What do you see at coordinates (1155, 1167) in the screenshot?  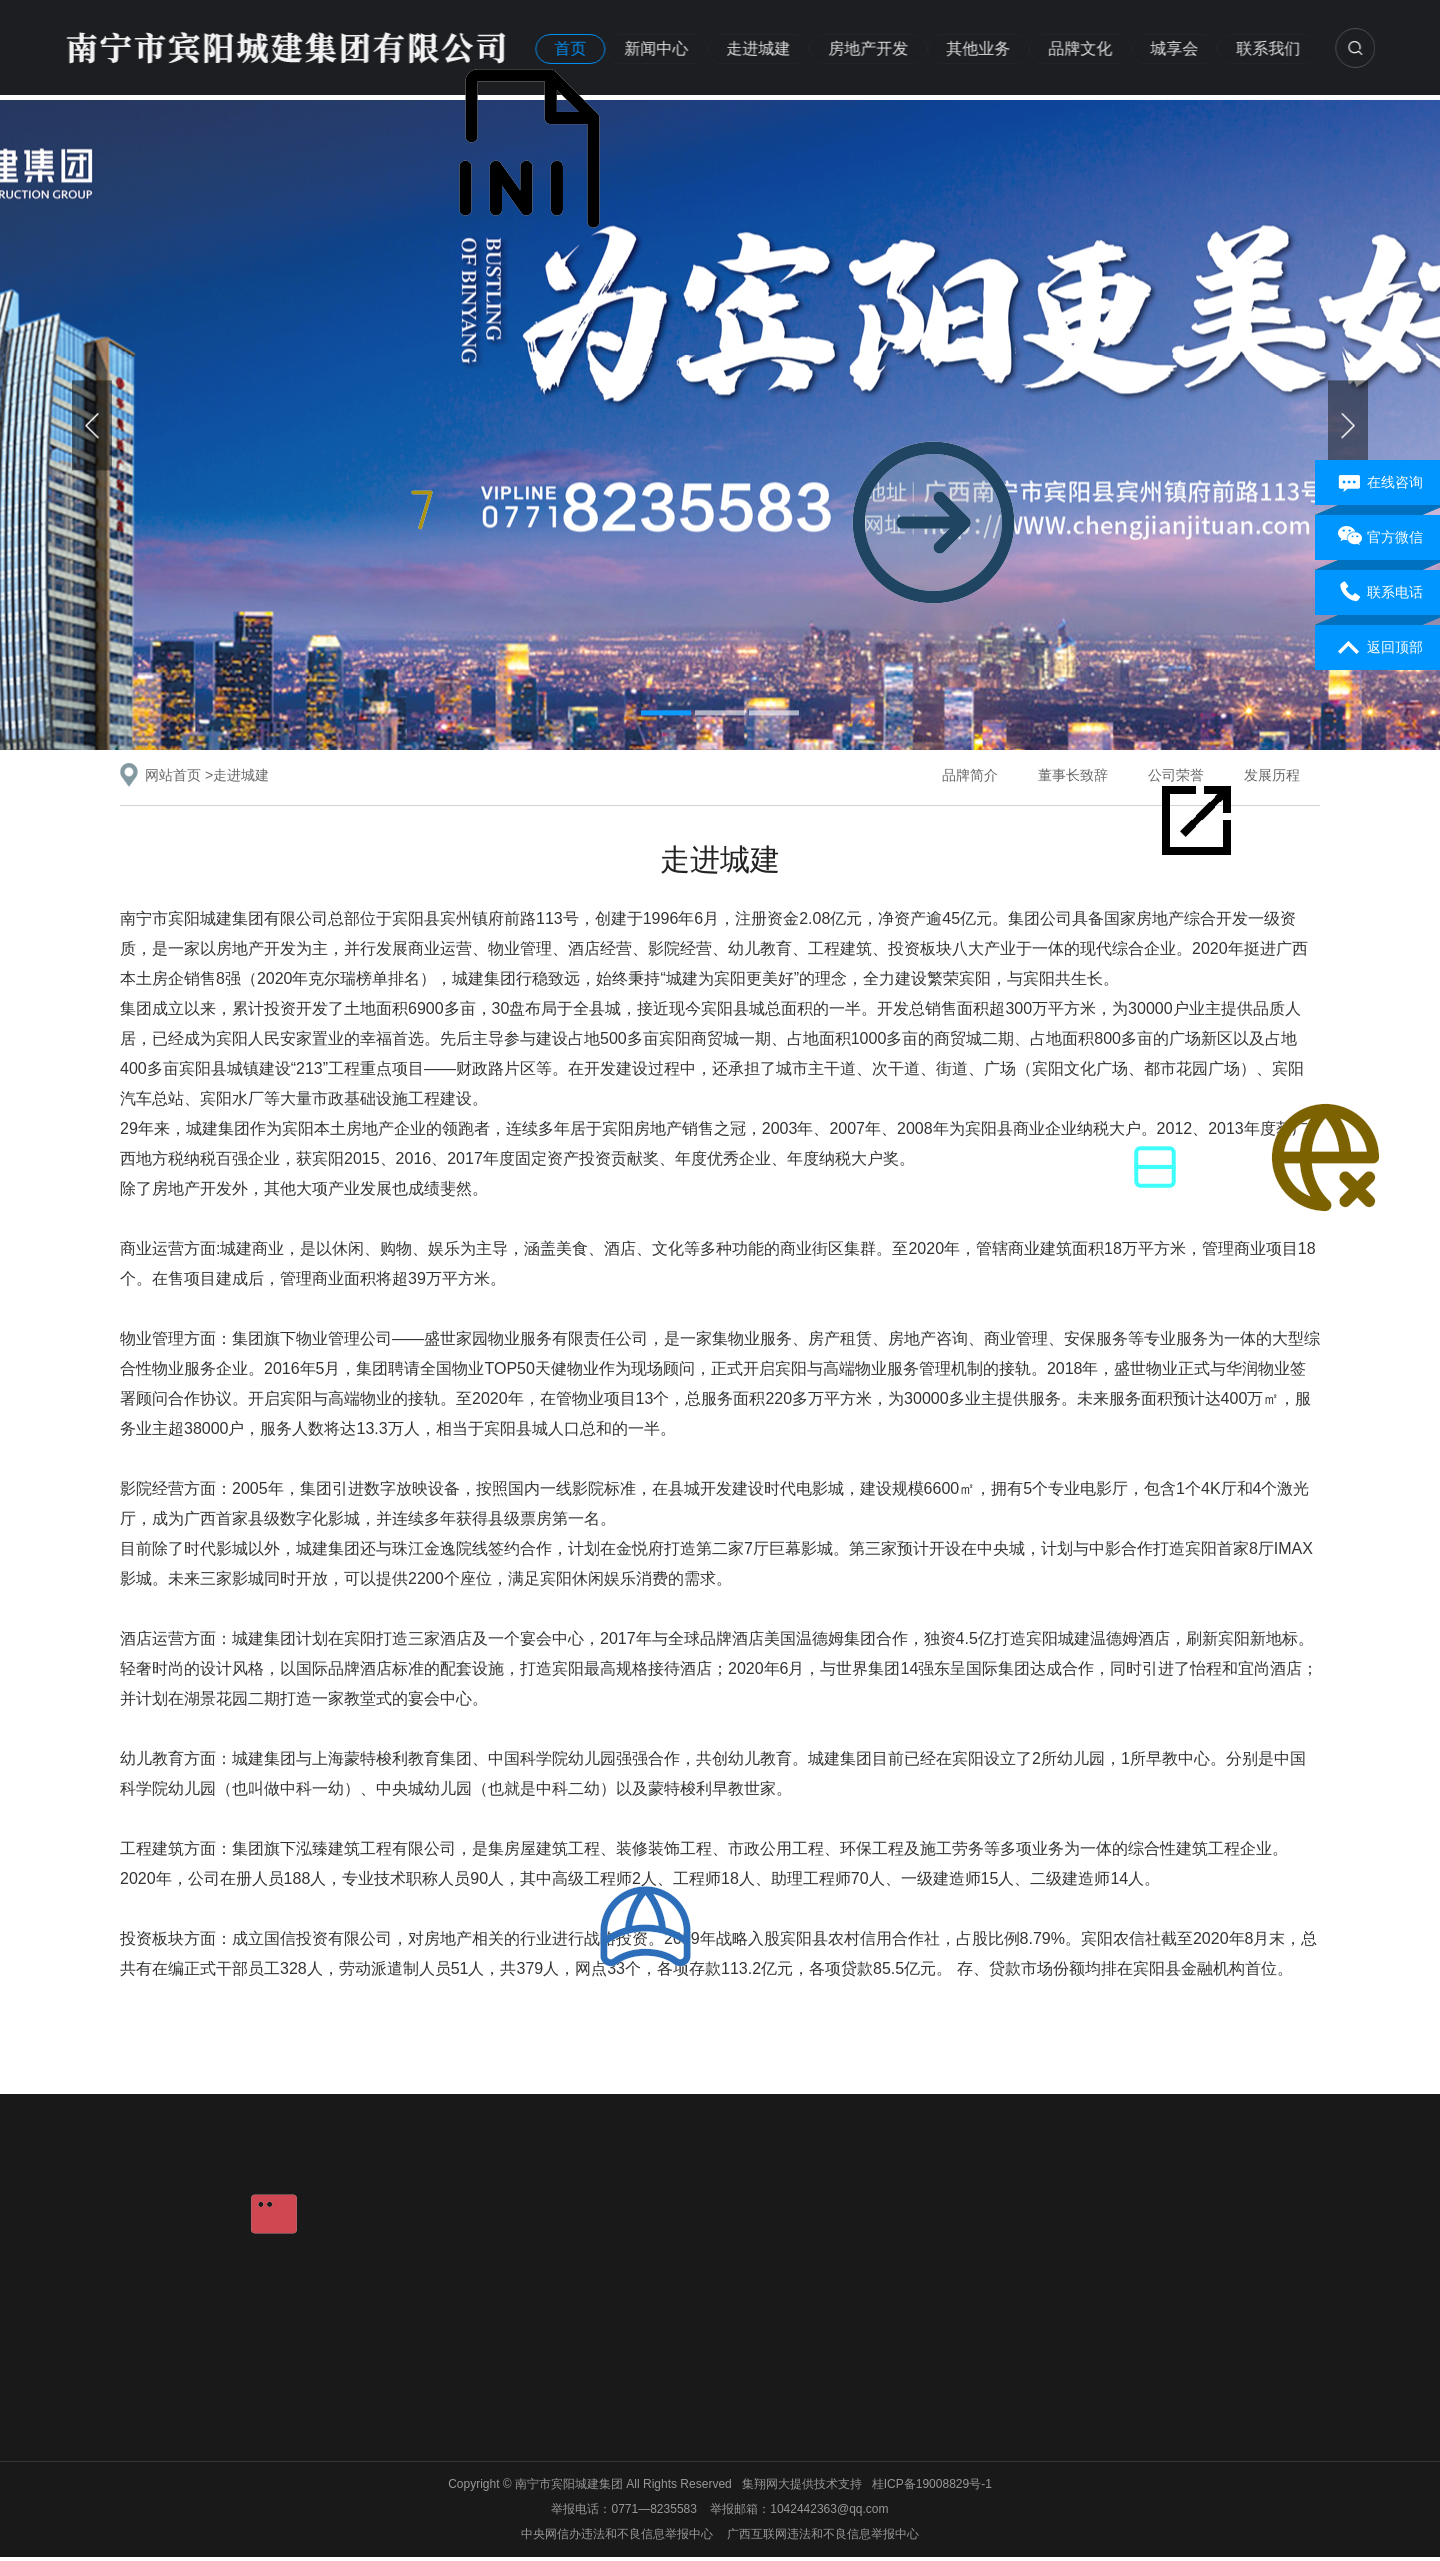 I see `switch to two-row layout view` at bounding box center [1155, 1167].